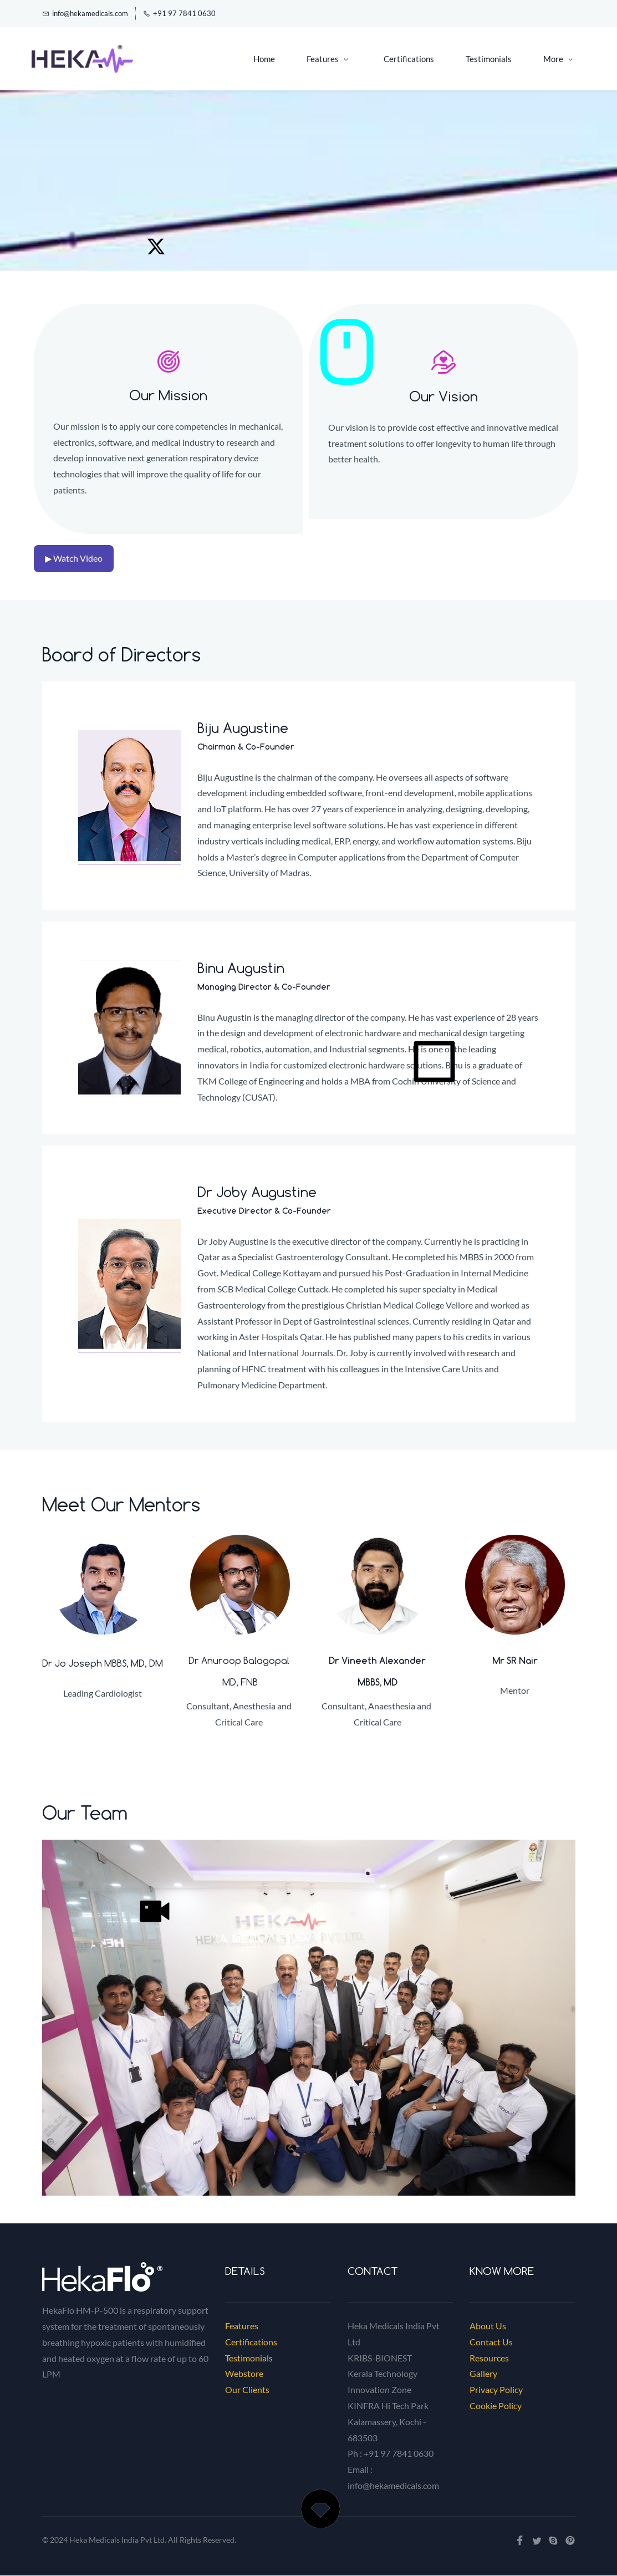 Image resolution: width=617 pixels, height=2576 pixels. I want to click on indicates mouse input device connected, so click(346, 352).